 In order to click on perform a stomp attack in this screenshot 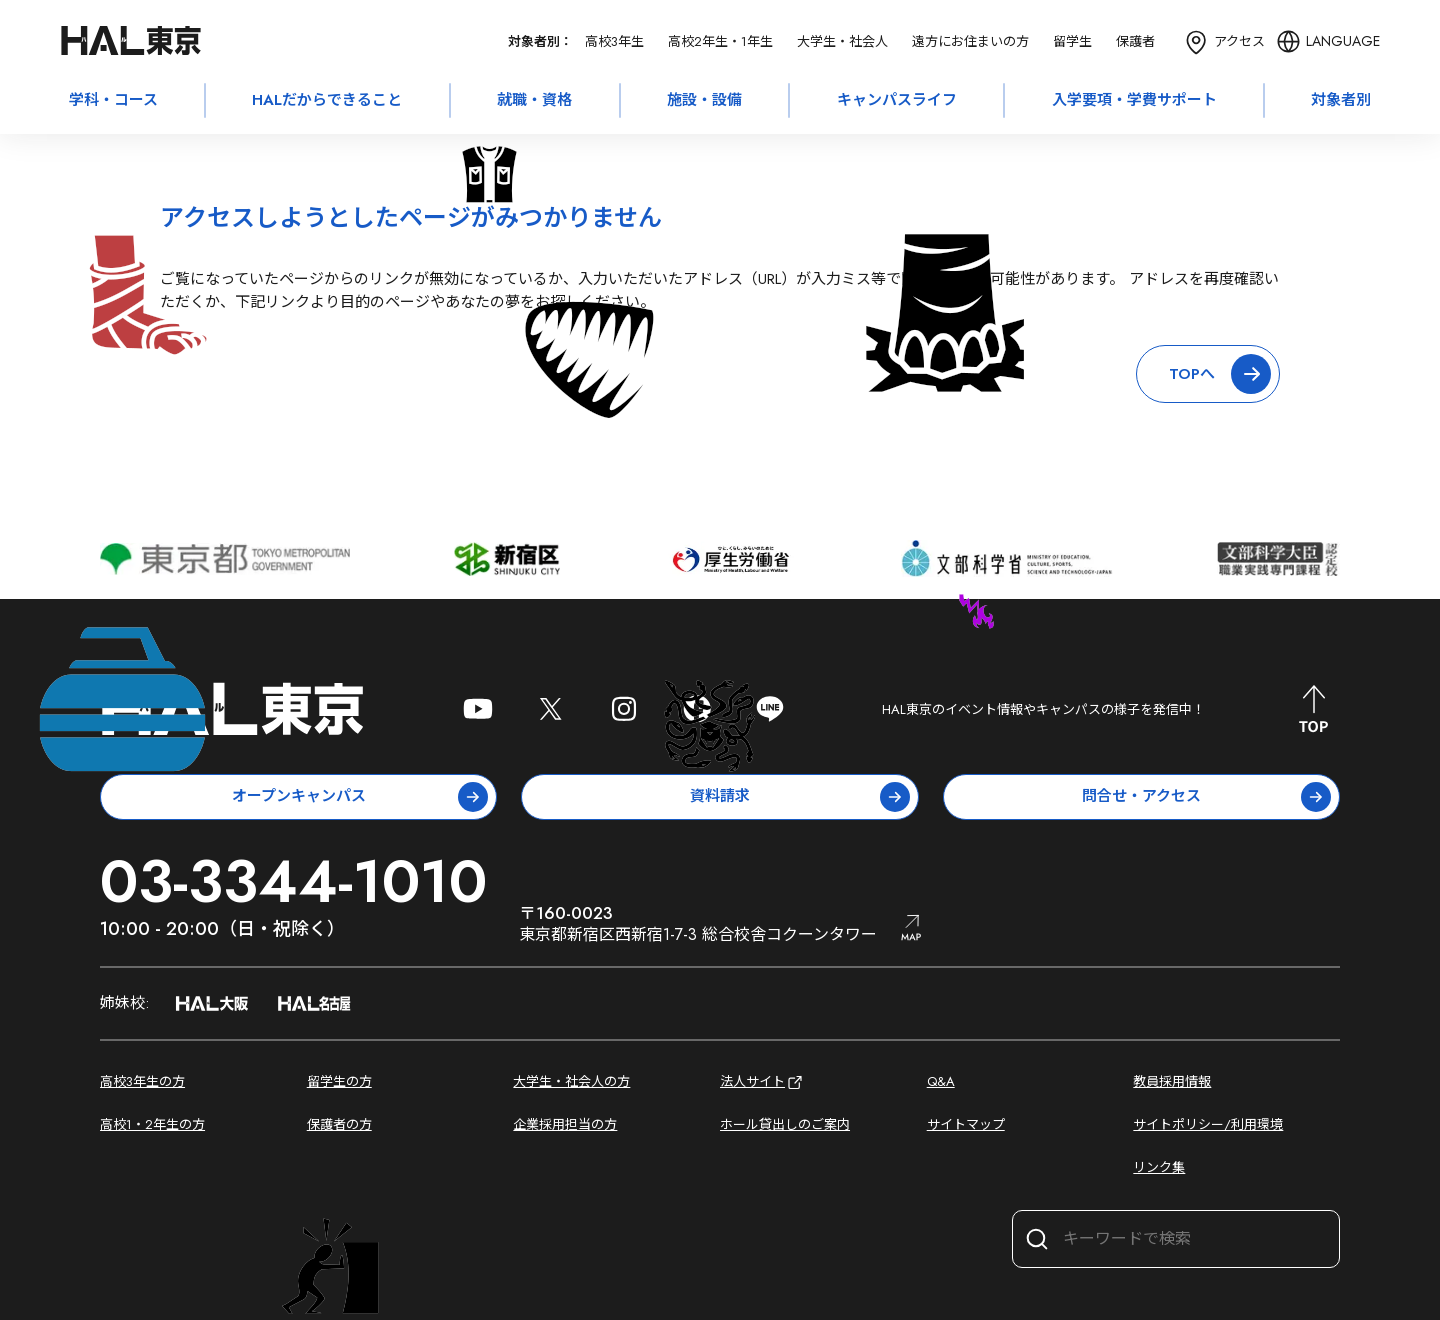, I will do `click(945, 313)`.